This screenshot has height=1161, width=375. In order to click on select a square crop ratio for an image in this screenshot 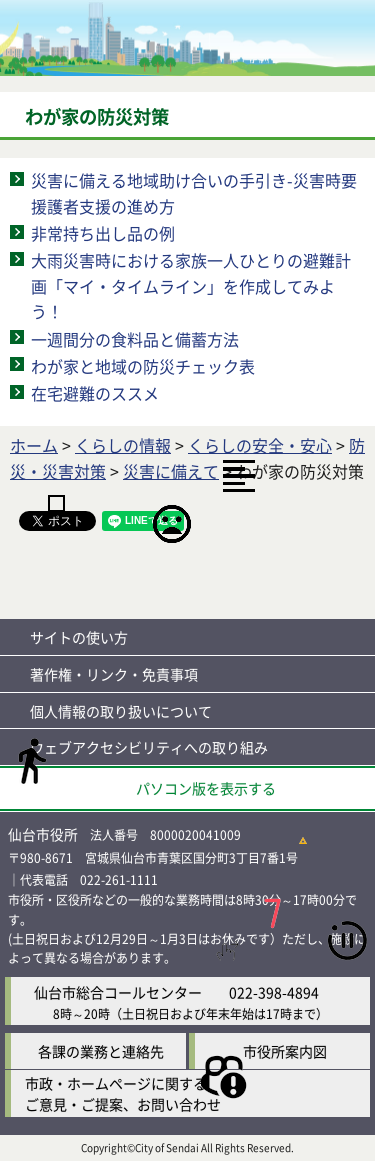, I will do `click(56, 503)`.